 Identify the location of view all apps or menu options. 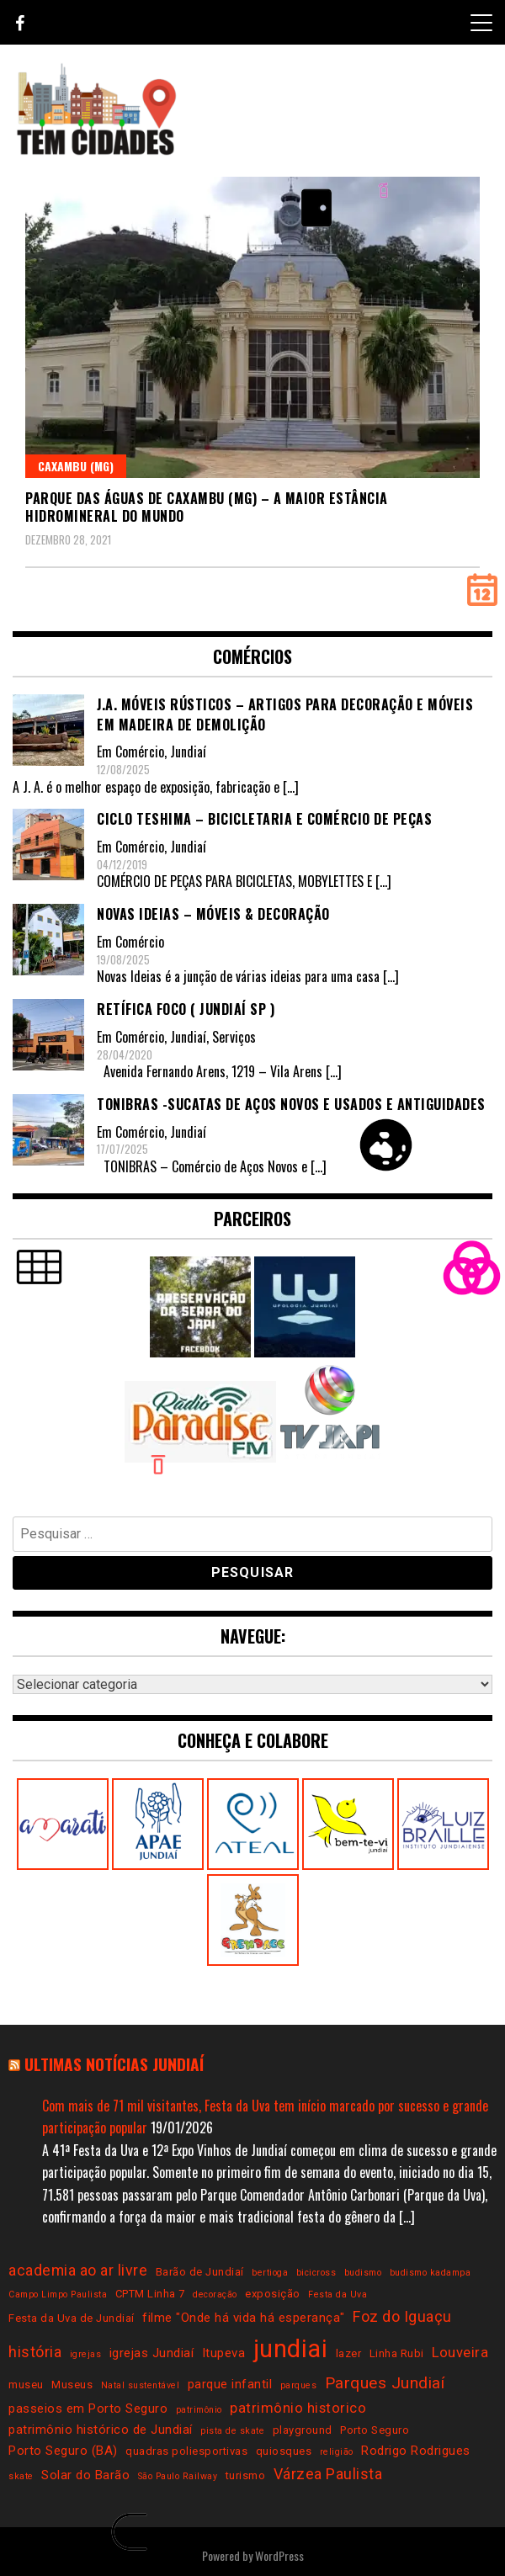
(39, 1267).